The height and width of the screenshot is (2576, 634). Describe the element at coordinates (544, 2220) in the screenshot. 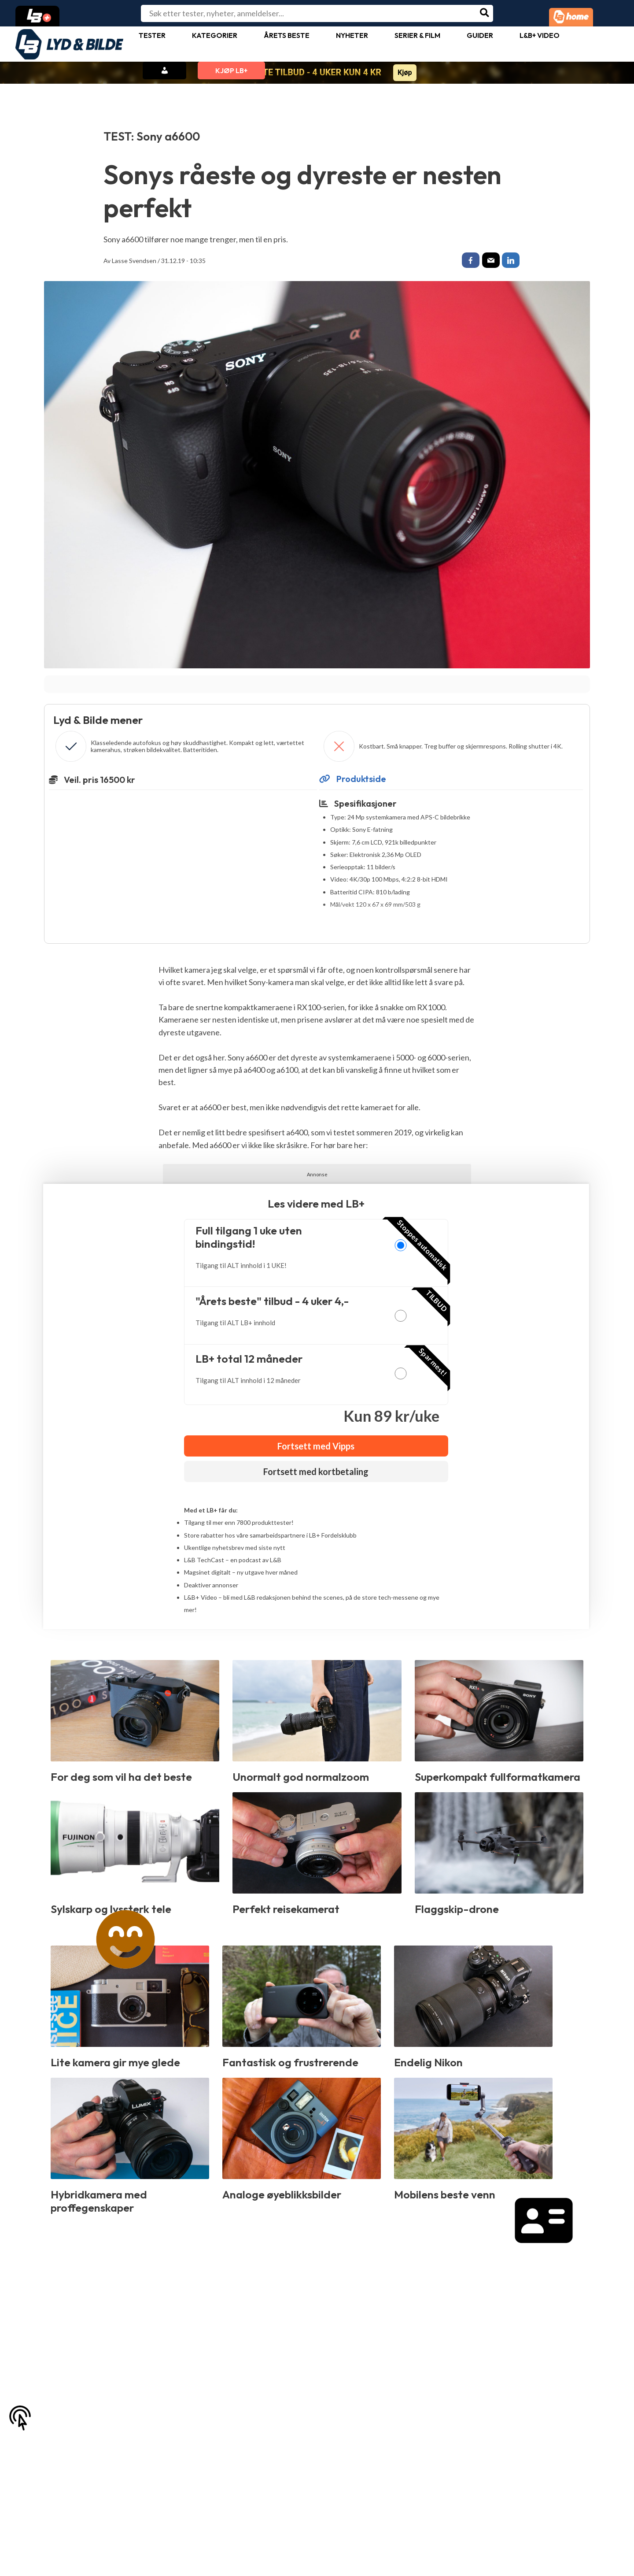

I see `view contact details` at that location.